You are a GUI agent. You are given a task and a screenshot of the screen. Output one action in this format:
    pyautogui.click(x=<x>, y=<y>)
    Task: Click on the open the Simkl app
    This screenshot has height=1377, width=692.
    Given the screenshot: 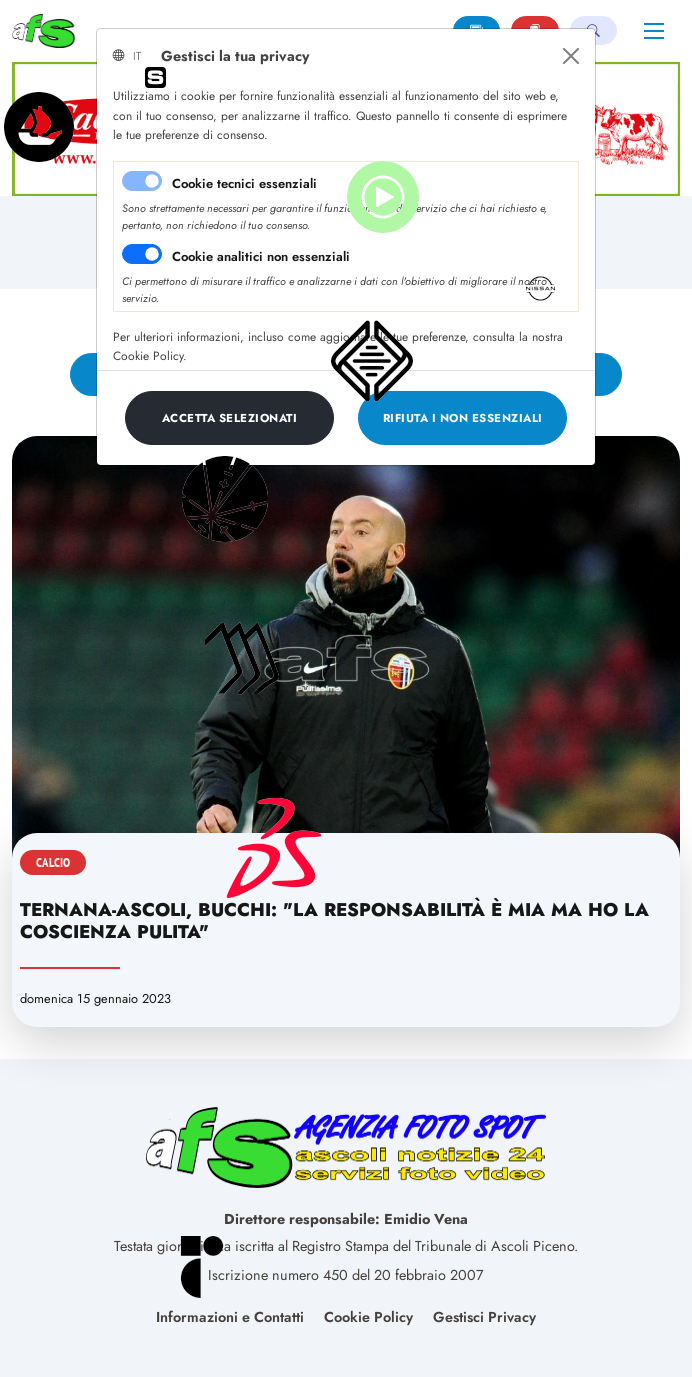 What is the action you would take?
    pyautogui.click(x=155, y=77)
    